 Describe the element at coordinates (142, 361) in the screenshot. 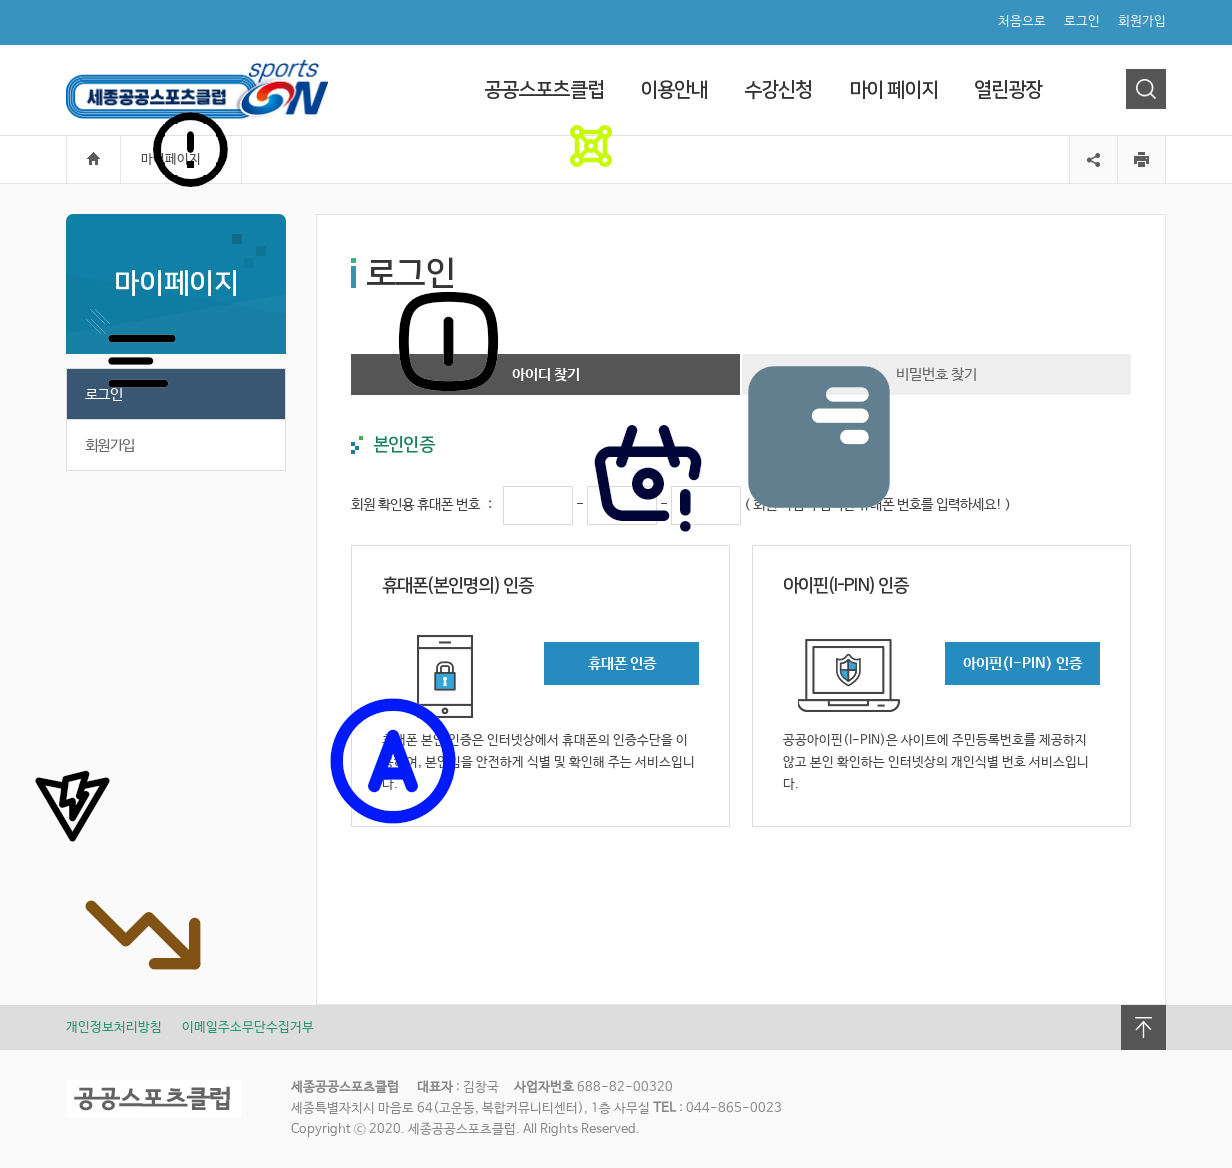

I see `align text to the left` at that location.